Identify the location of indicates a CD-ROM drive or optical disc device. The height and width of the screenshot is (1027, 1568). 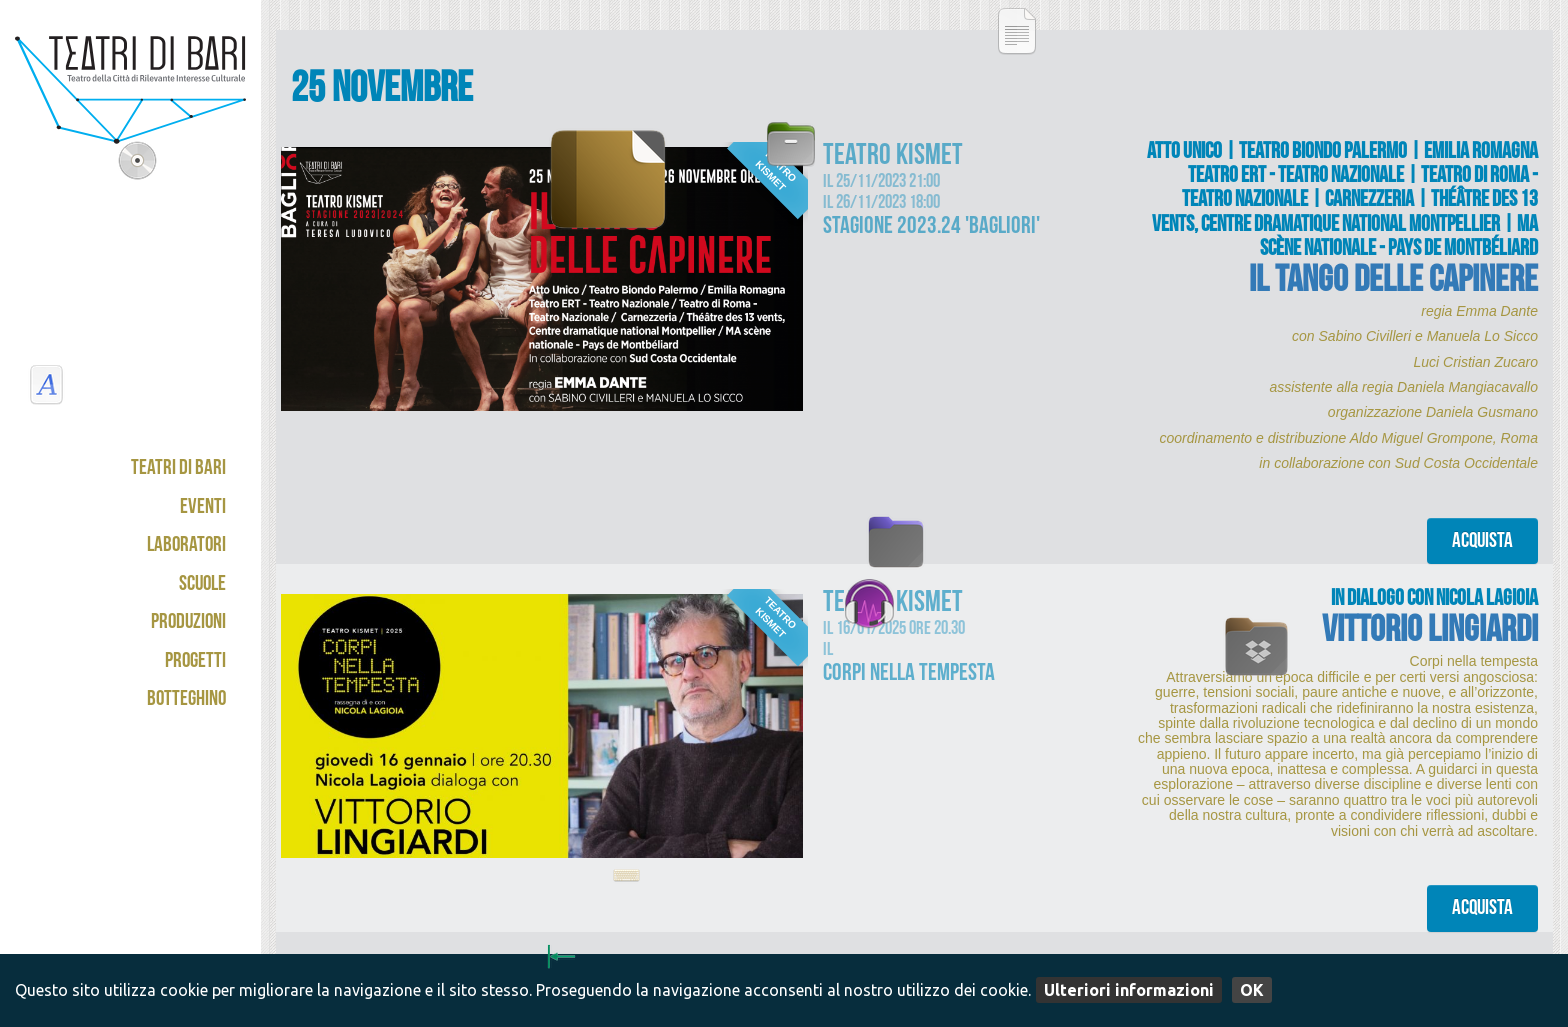
(137, 160).